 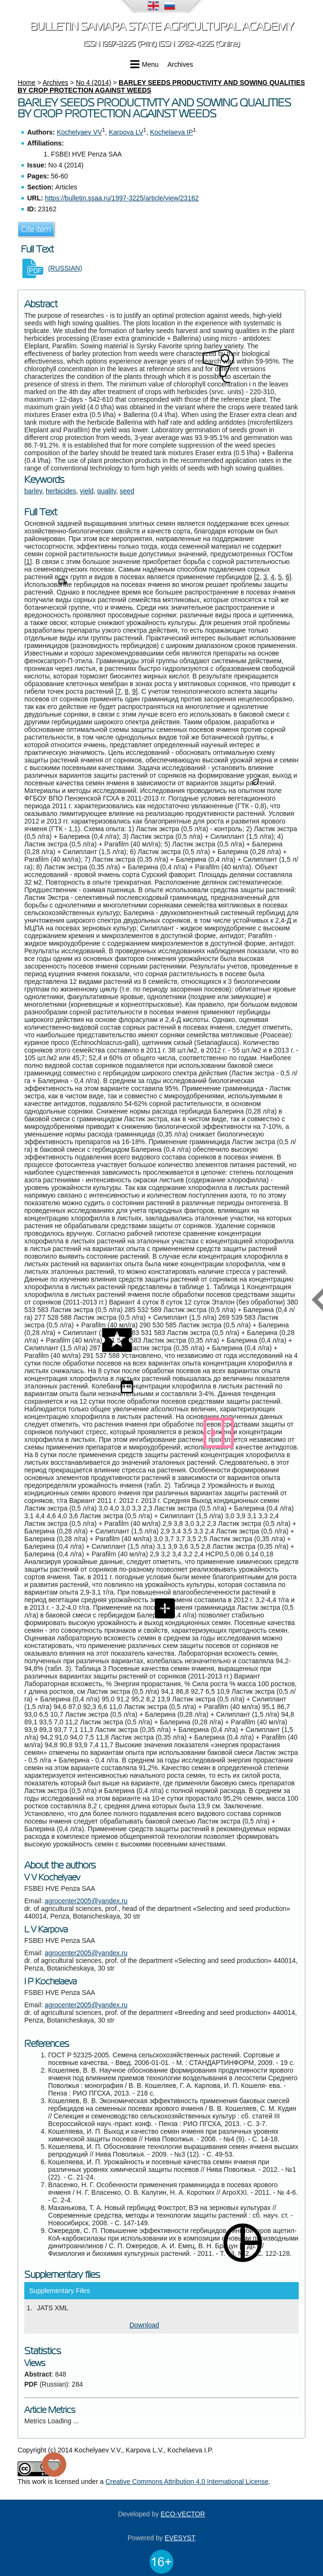 I want to click on add to favorites, so click(x=54, y=2464).